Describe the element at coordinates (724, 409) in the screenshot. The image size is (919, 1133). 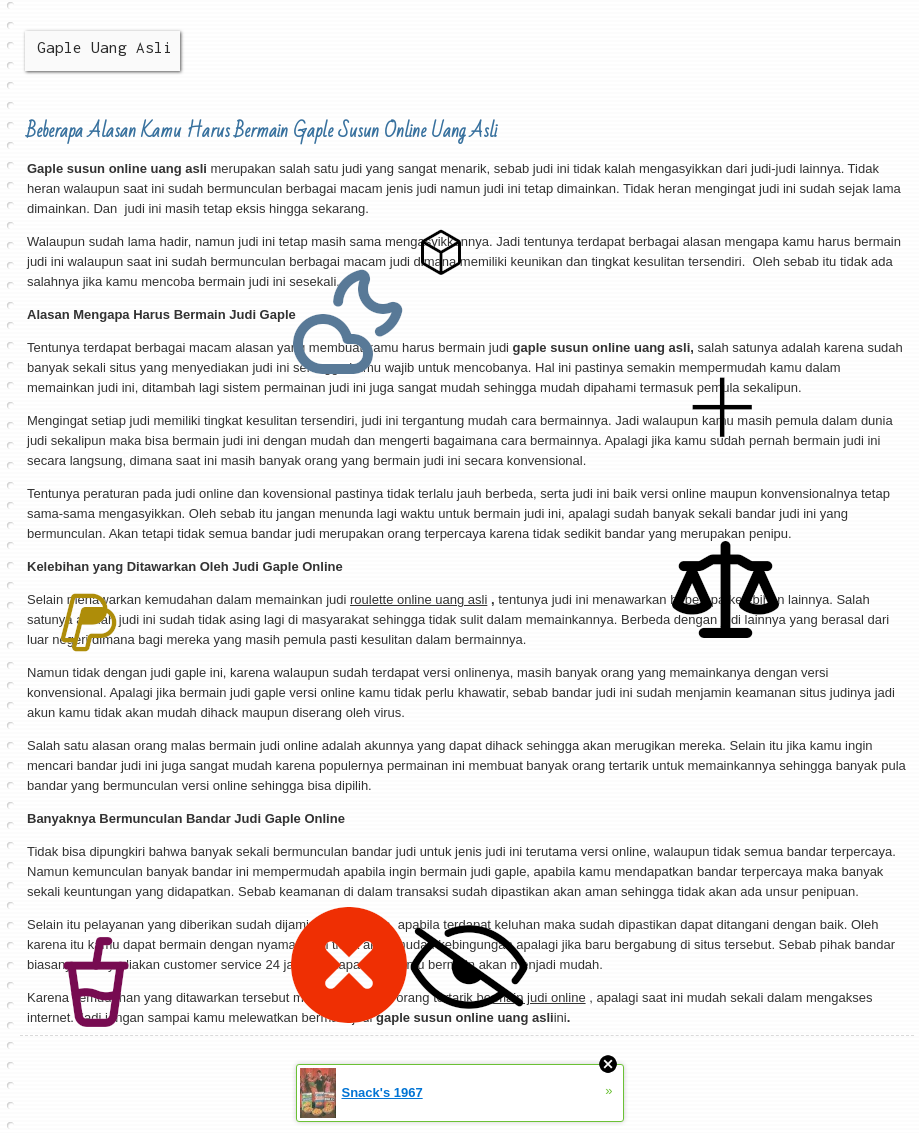
I see `add a new item` at that location.